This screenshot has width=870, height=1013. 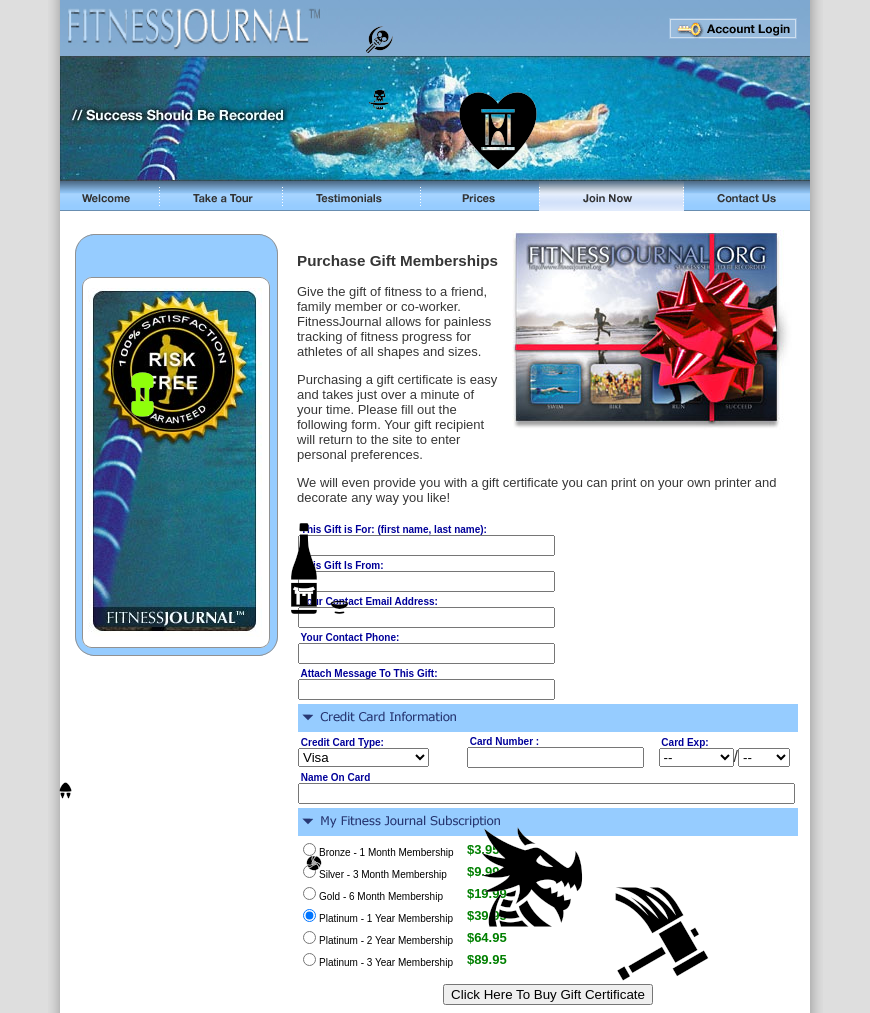 I want to click on indicates a lasting relationship or permanent bond in a game, so click(x=498, y=131).